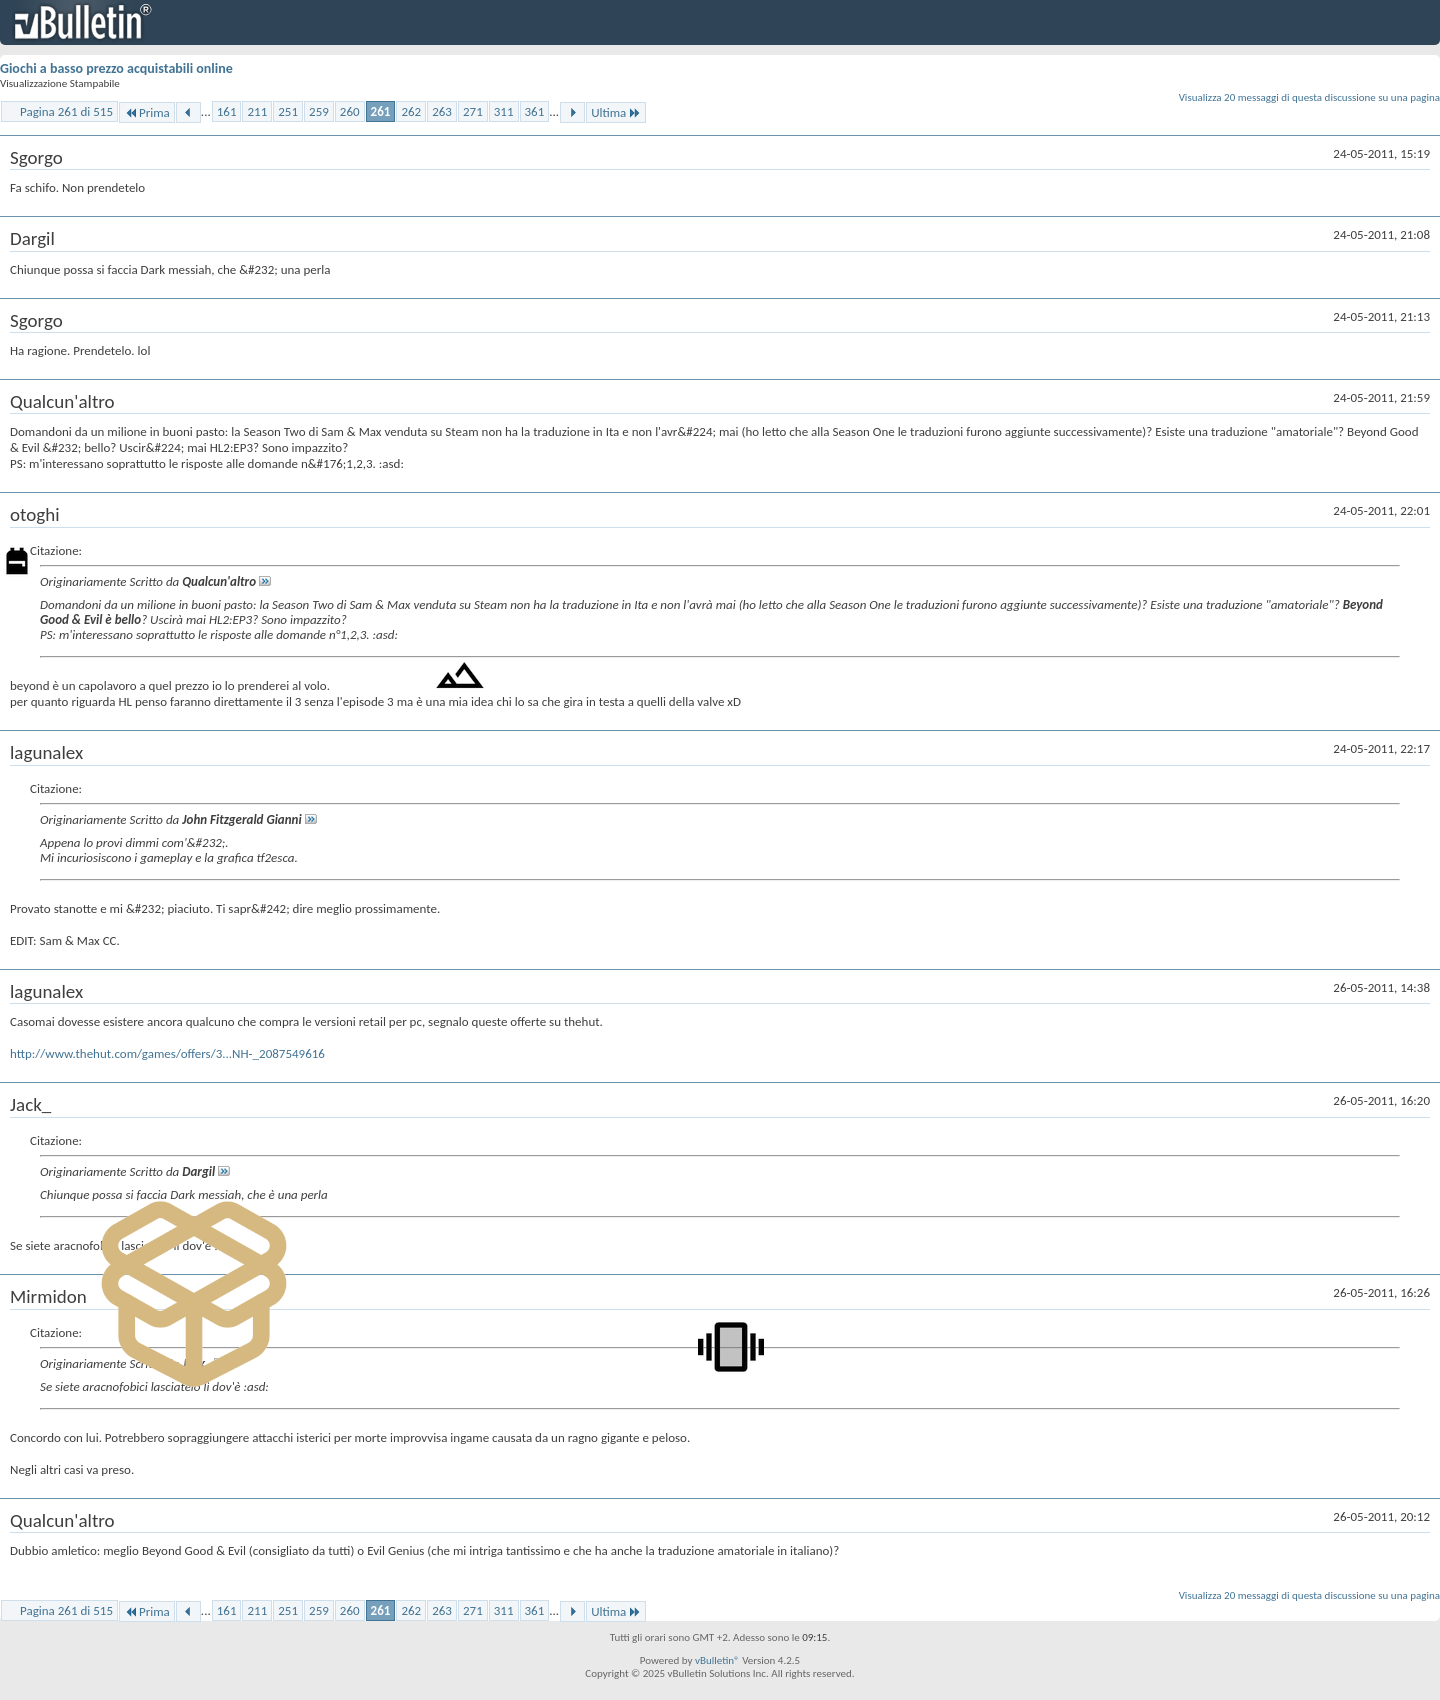 The width and height of the screenshot is (1440, 1700). I want to click on access your backpack or stored items, so click(17, 561).